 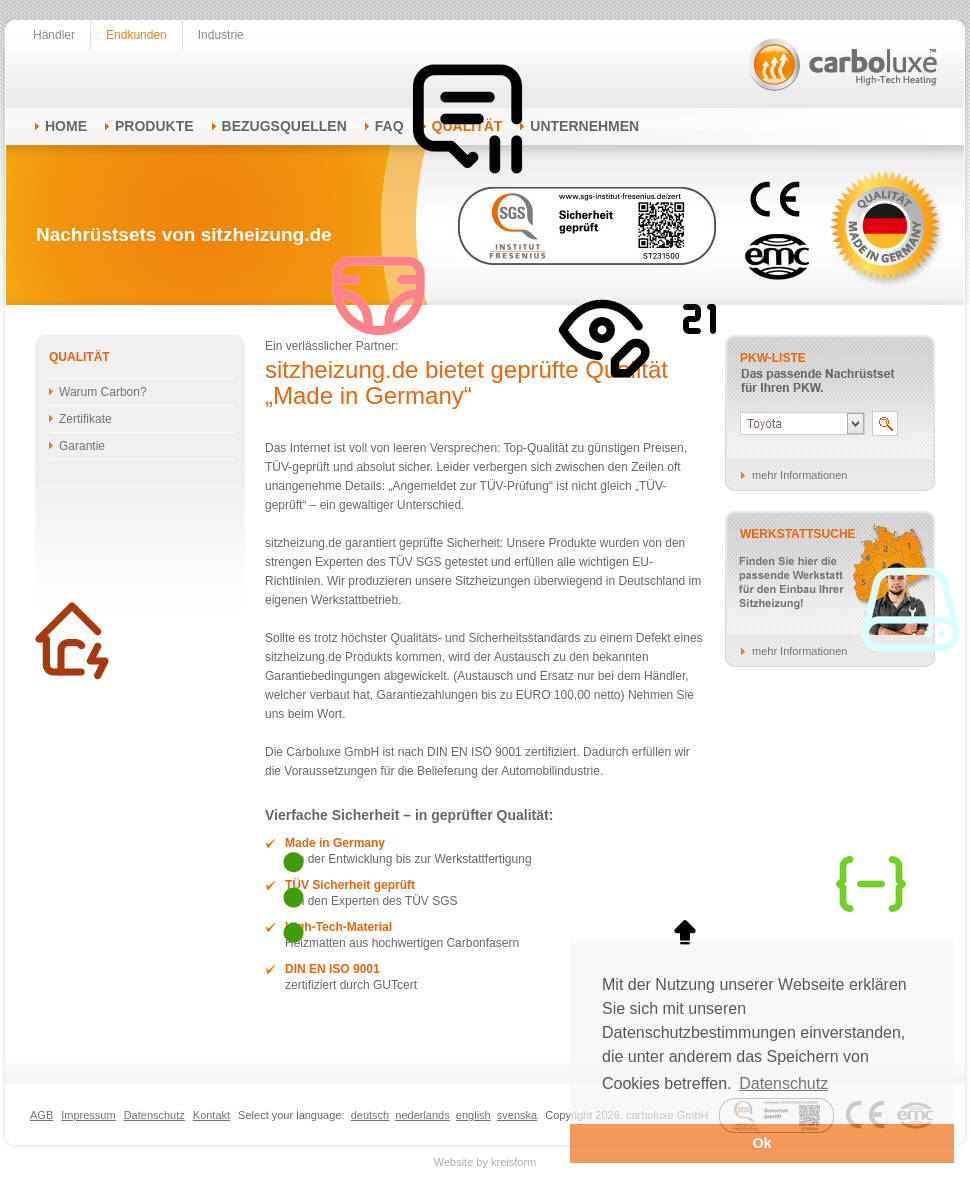 What do you see at coordinates (378, 293) in the screenshot?
I see `track diaper changes for baby care logging` at bounding box center [378, 293].